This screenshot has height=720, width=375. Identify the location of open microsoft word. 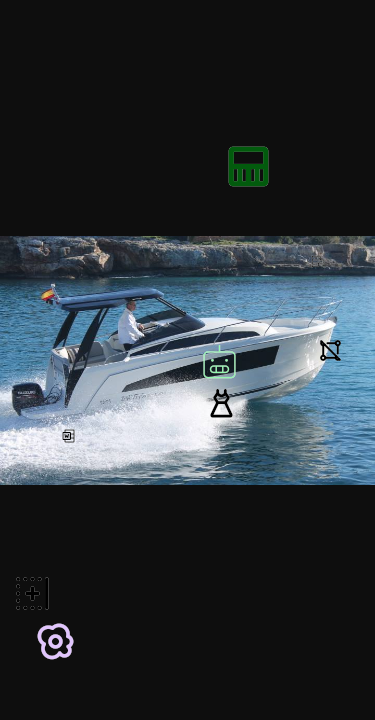
(69, 436).